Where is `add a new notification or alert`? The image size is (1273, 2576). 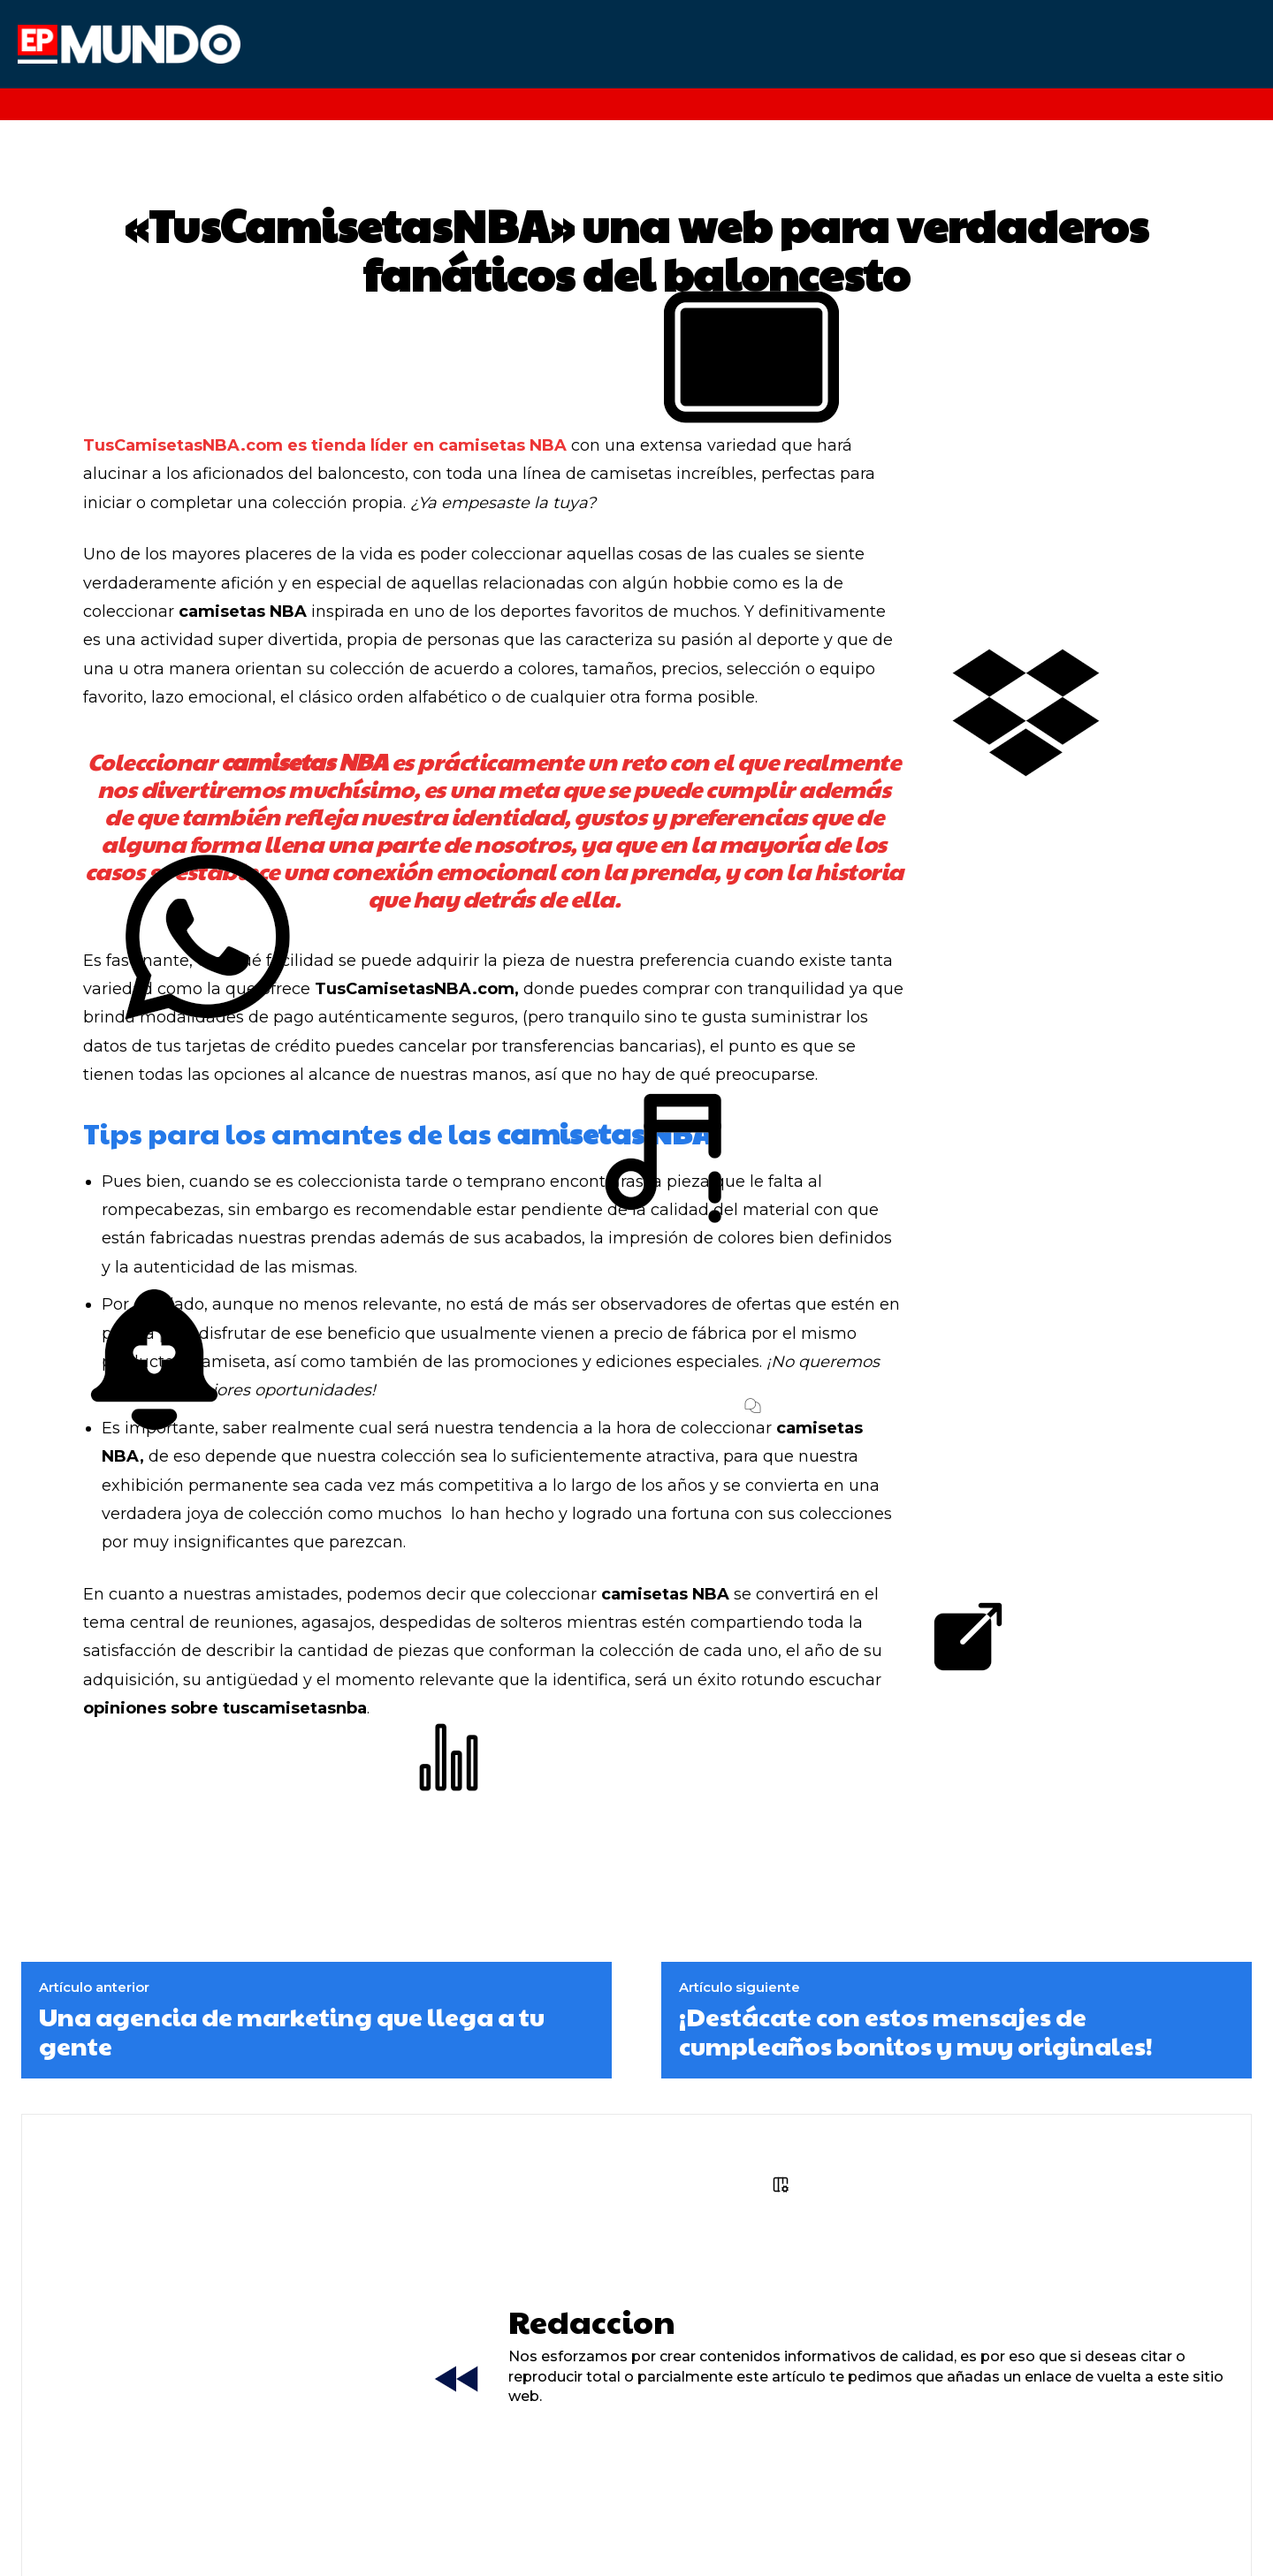 add a new notification or alert is located at coordinates (154, 1359).